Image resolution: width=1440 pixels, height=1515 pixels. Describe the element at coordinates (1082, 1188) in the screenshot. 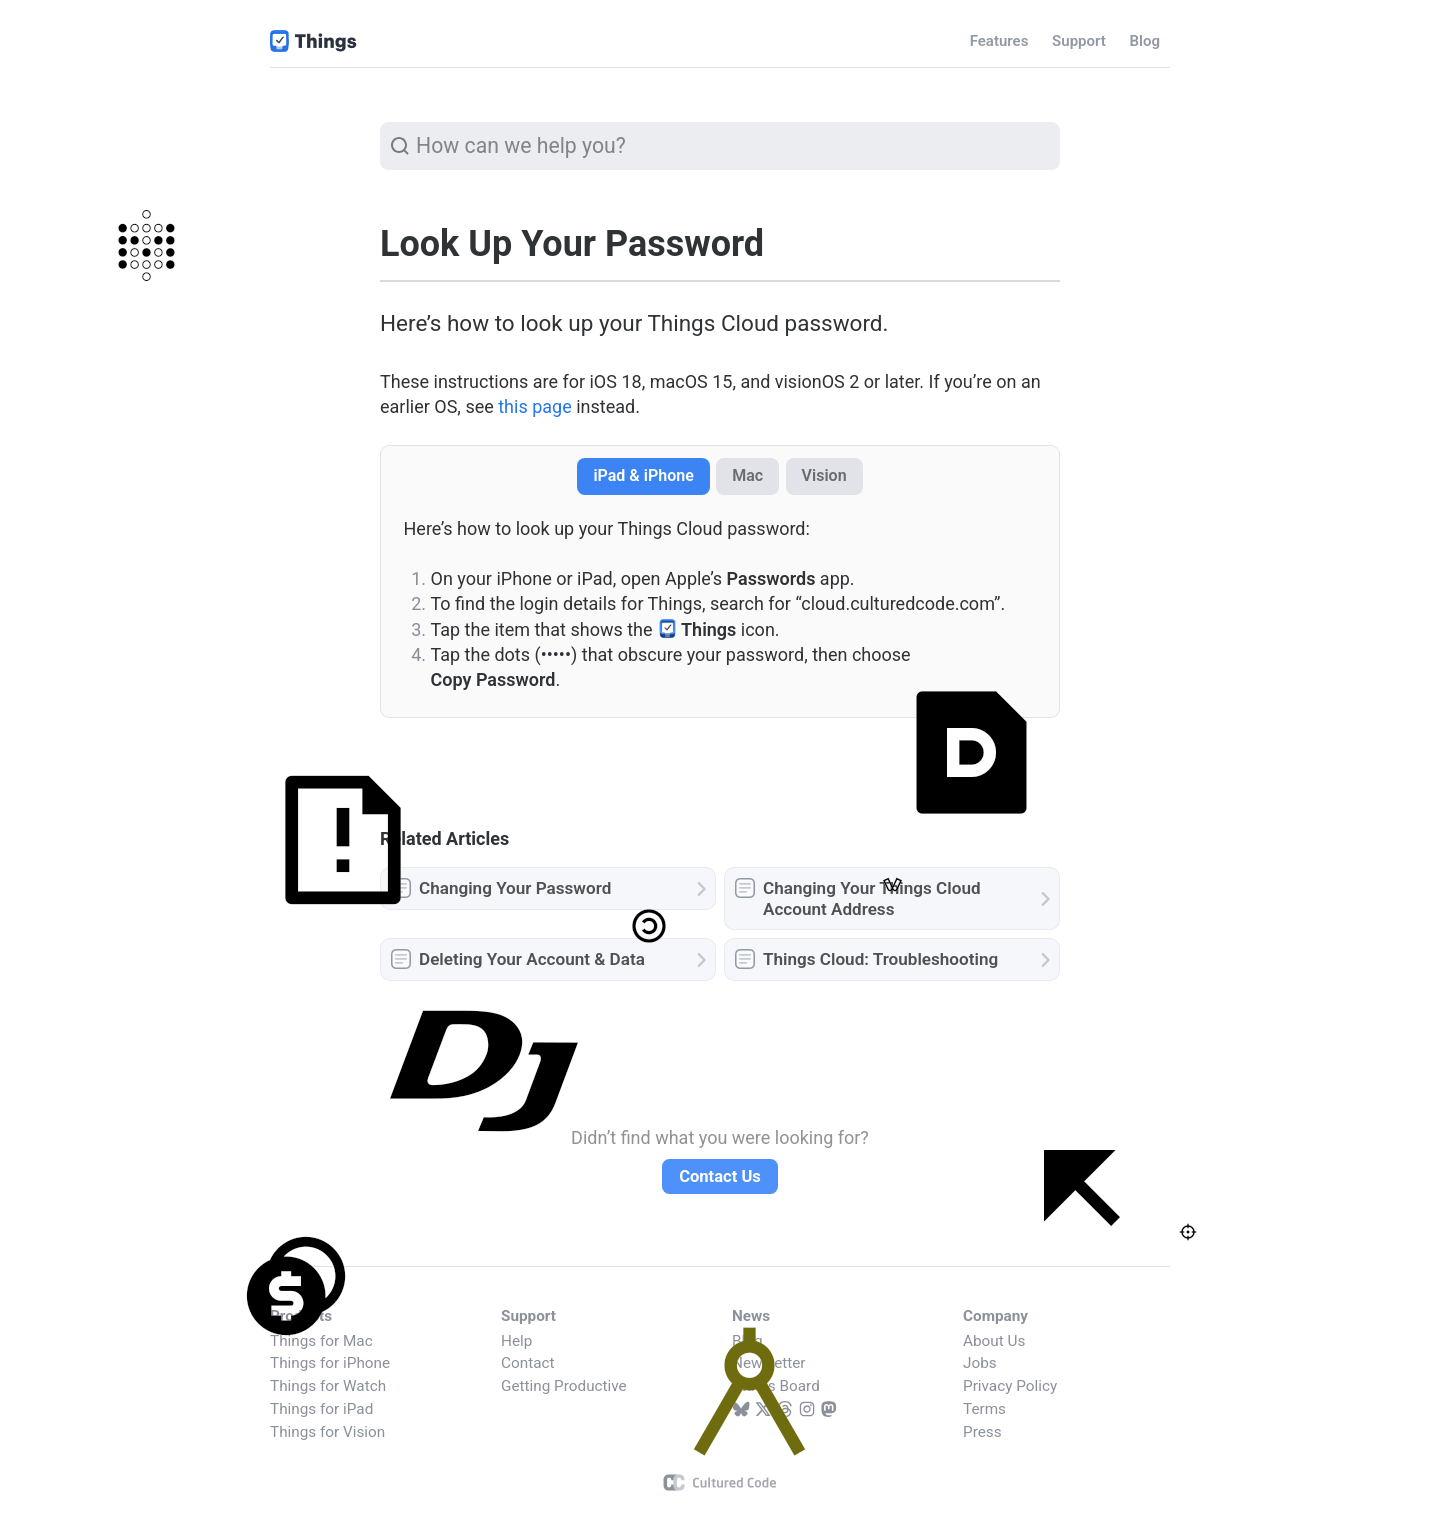

I see `navigate back and up in hierarchy` at that location.